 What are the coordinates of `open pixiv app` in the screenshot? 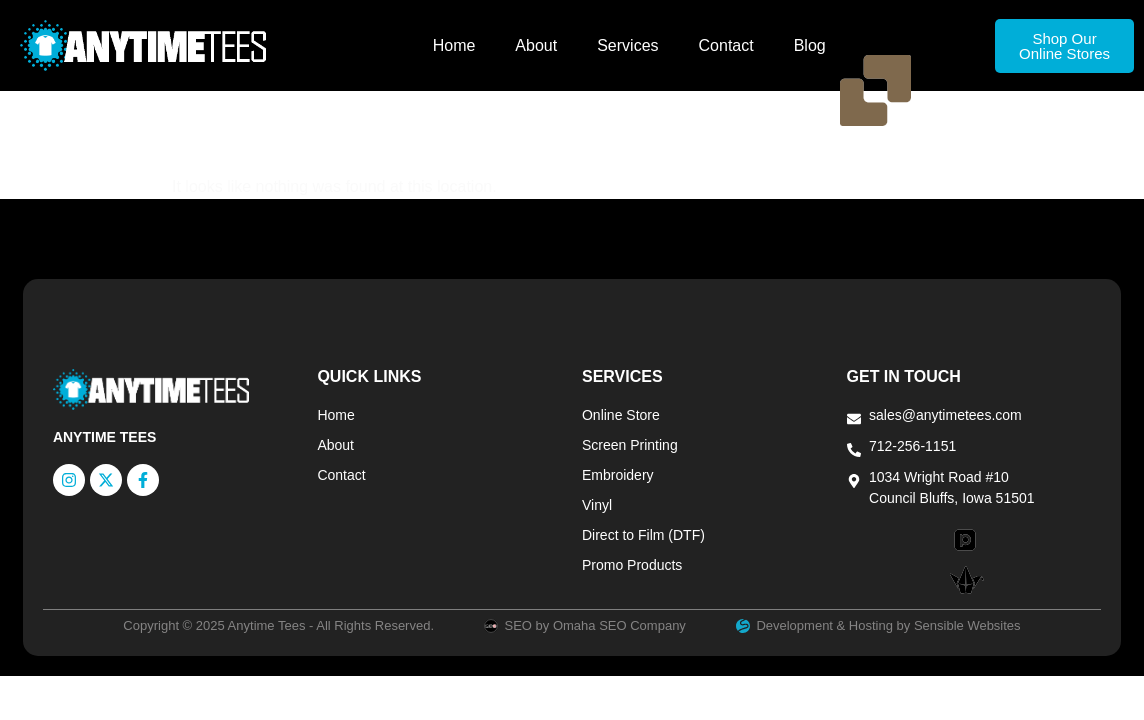 It's located at (965, 540).